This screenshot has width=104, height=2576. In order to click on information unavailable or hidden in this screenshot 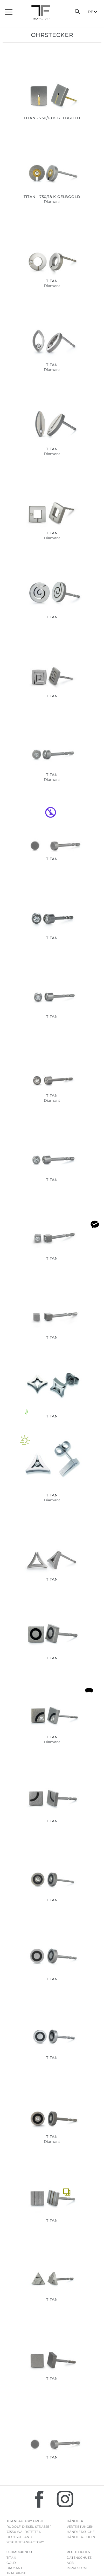, I will do `click(51, 812)`.